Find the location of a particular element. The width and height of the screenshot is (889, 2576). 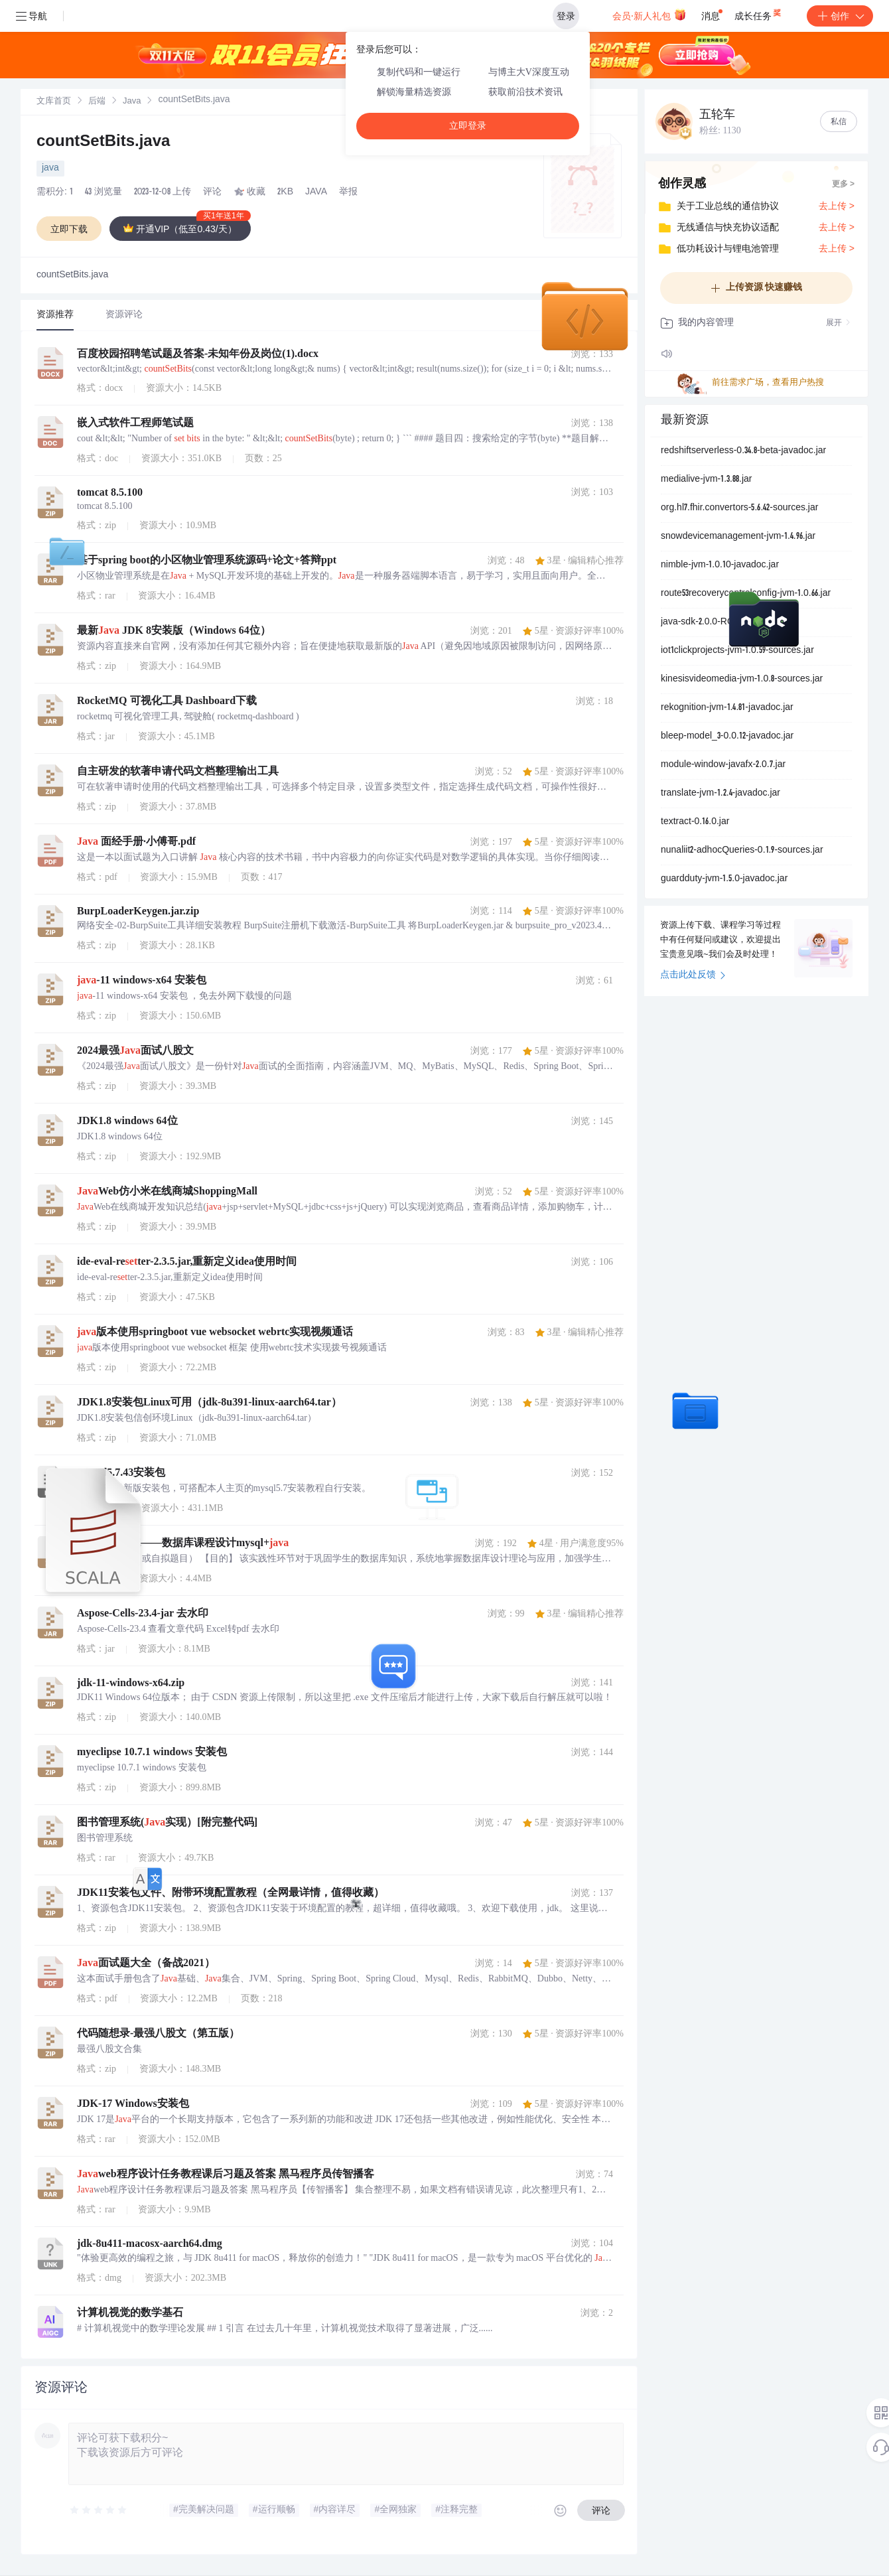

access language and translation settings is located at coordinates (147, 1879).